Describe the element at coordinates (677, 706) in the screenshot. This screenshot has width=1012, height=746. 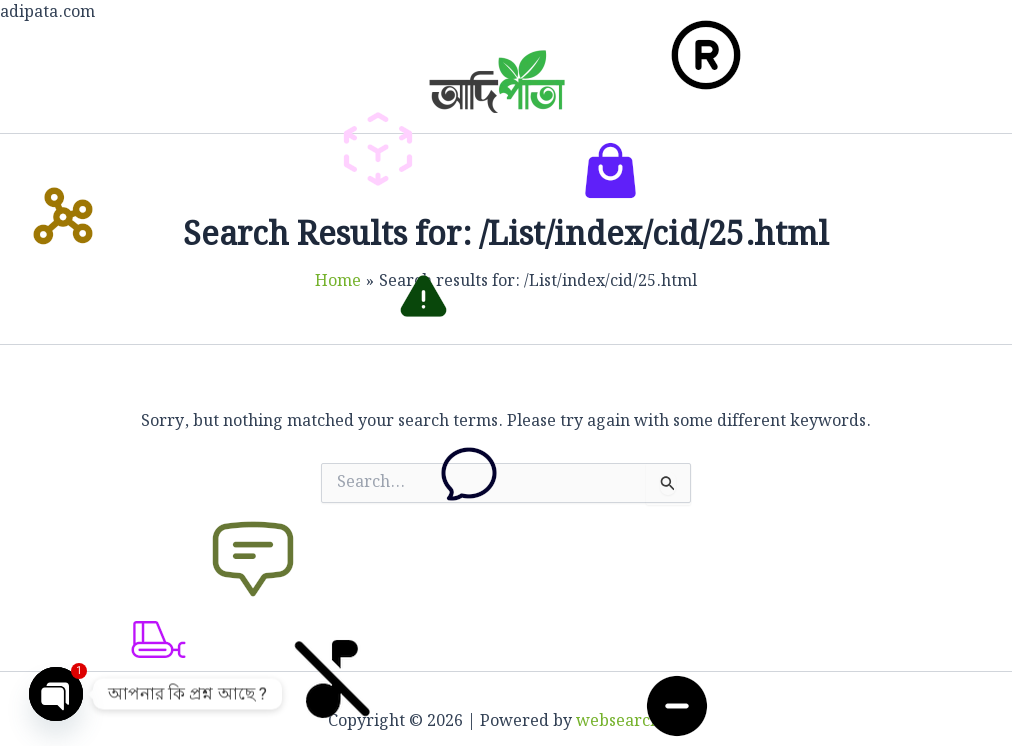
I see `remove an item from a list or collection` at that location.